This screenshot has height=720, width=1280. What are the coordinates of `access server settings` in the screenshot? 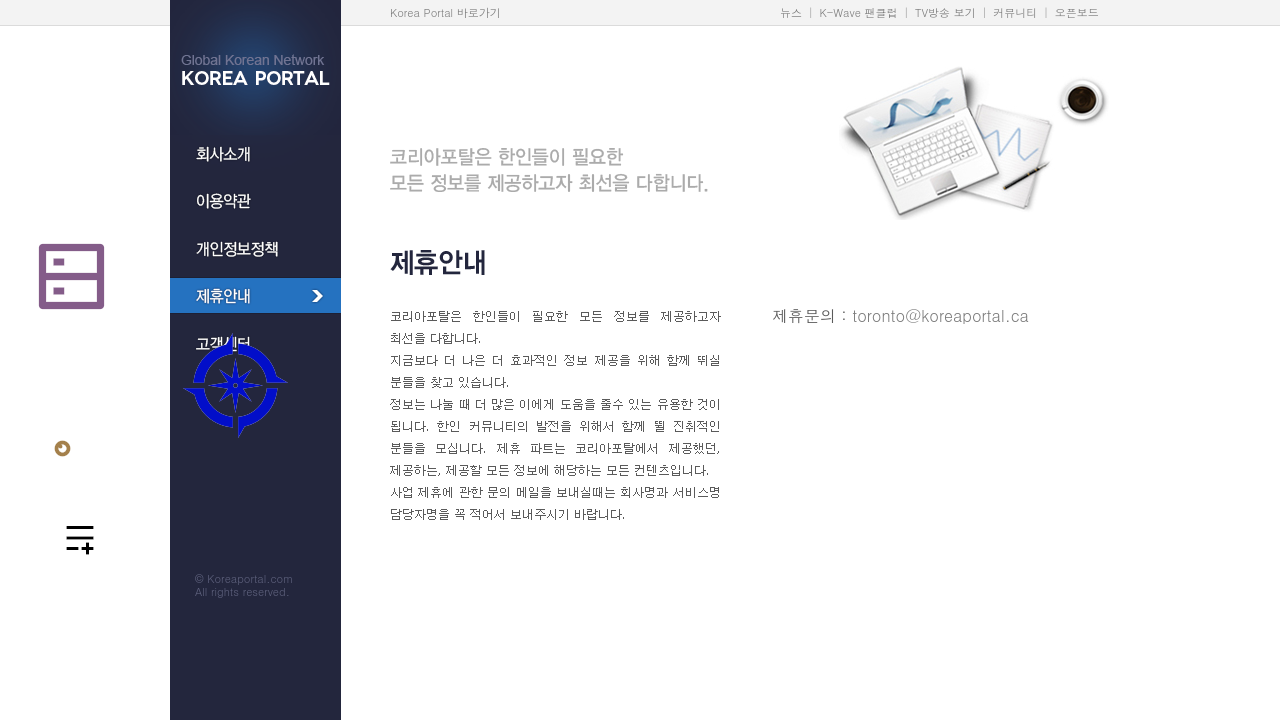 It's located at (71, 276).